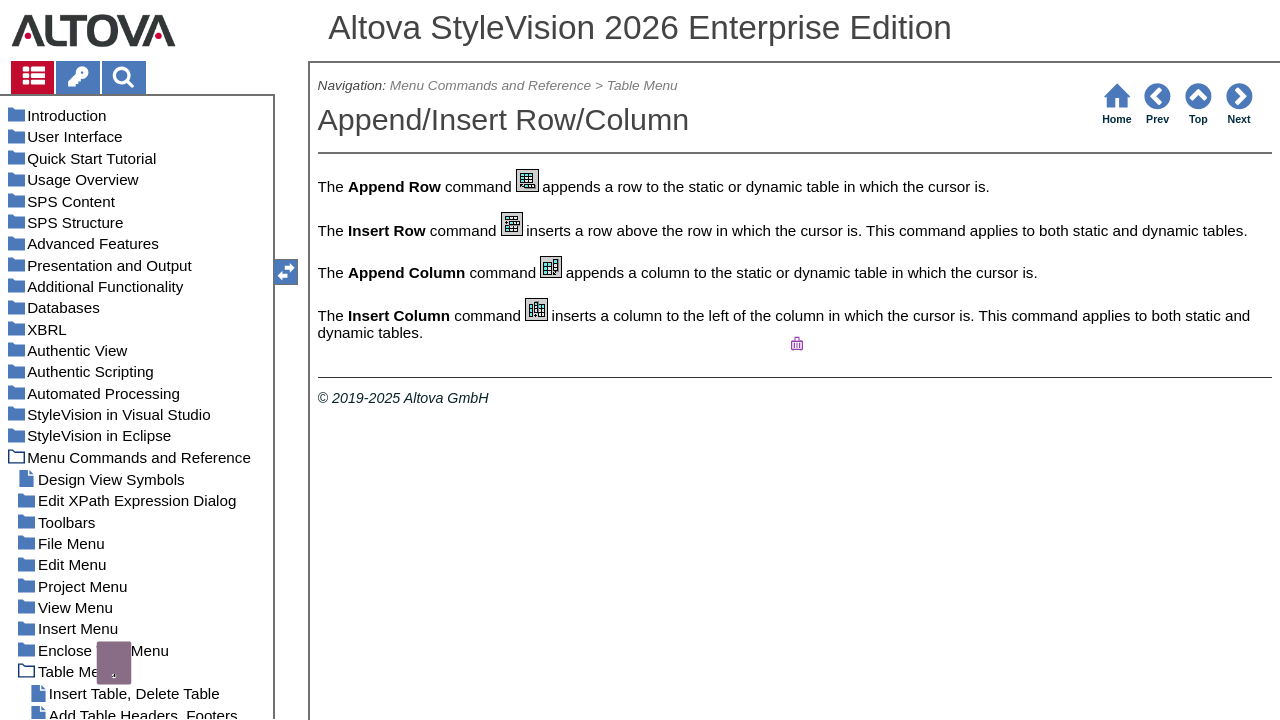  Describe the element at coordinates (114, 663) in the screenshot. I see `switch to tablet view or layout` at that location.